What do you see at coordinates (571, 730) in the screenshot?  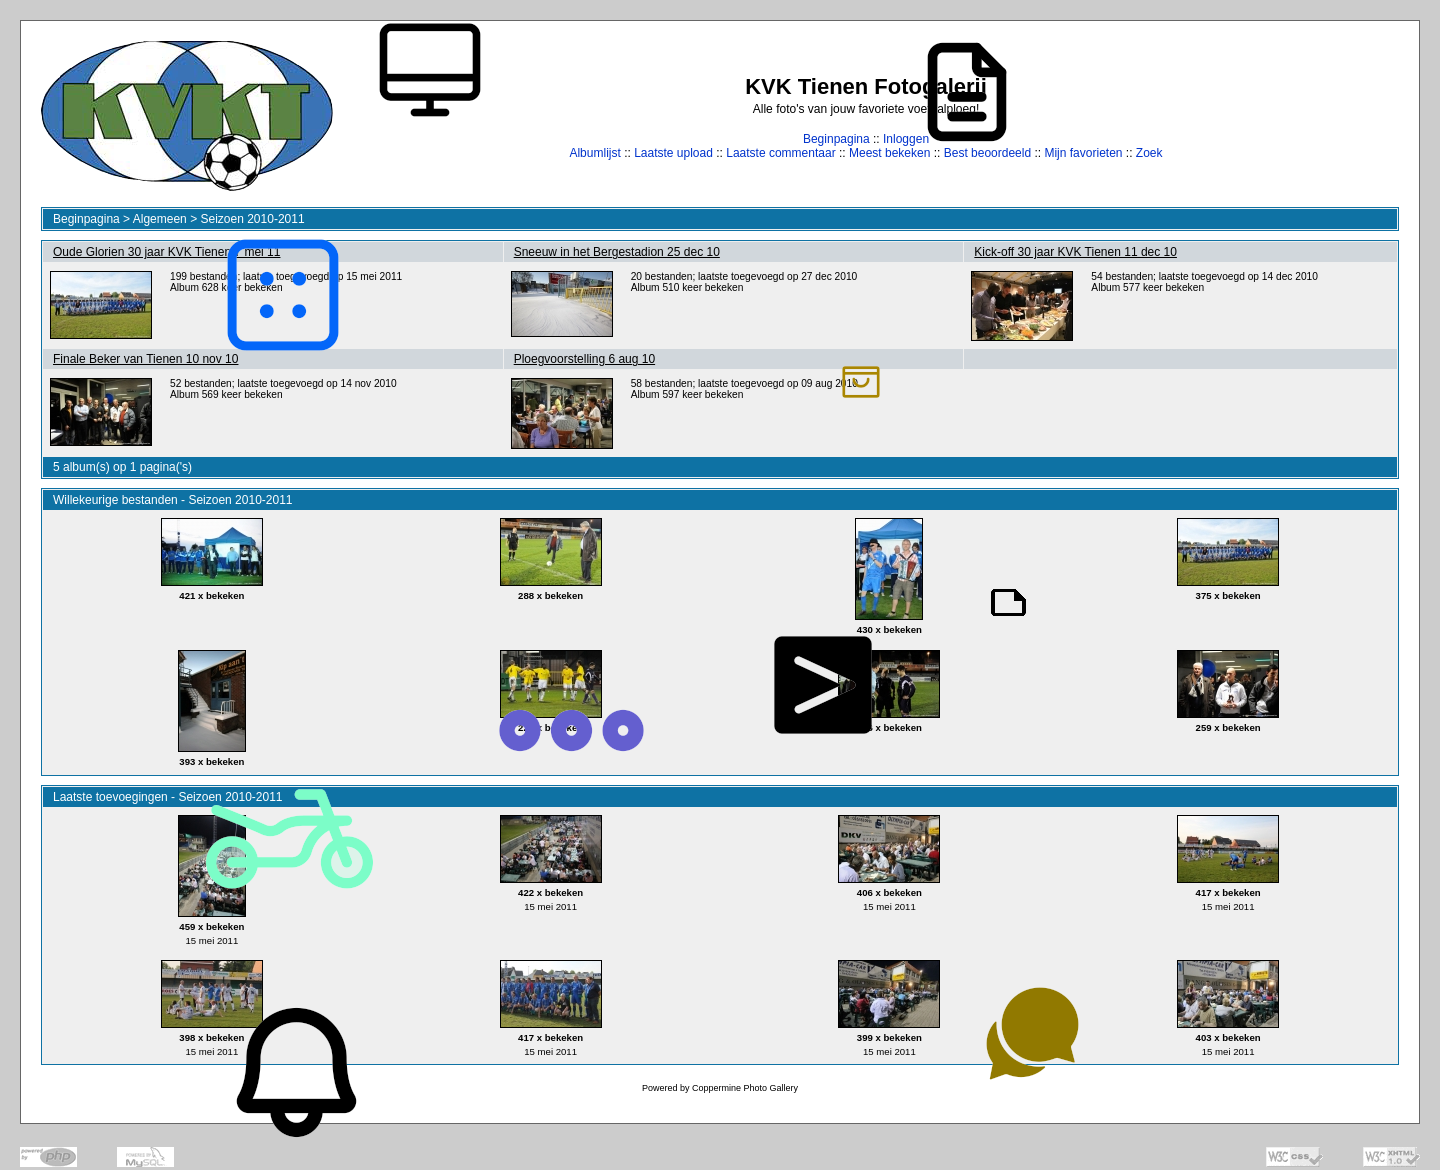 I see `open more options menu` at bounding box center [571, 730].